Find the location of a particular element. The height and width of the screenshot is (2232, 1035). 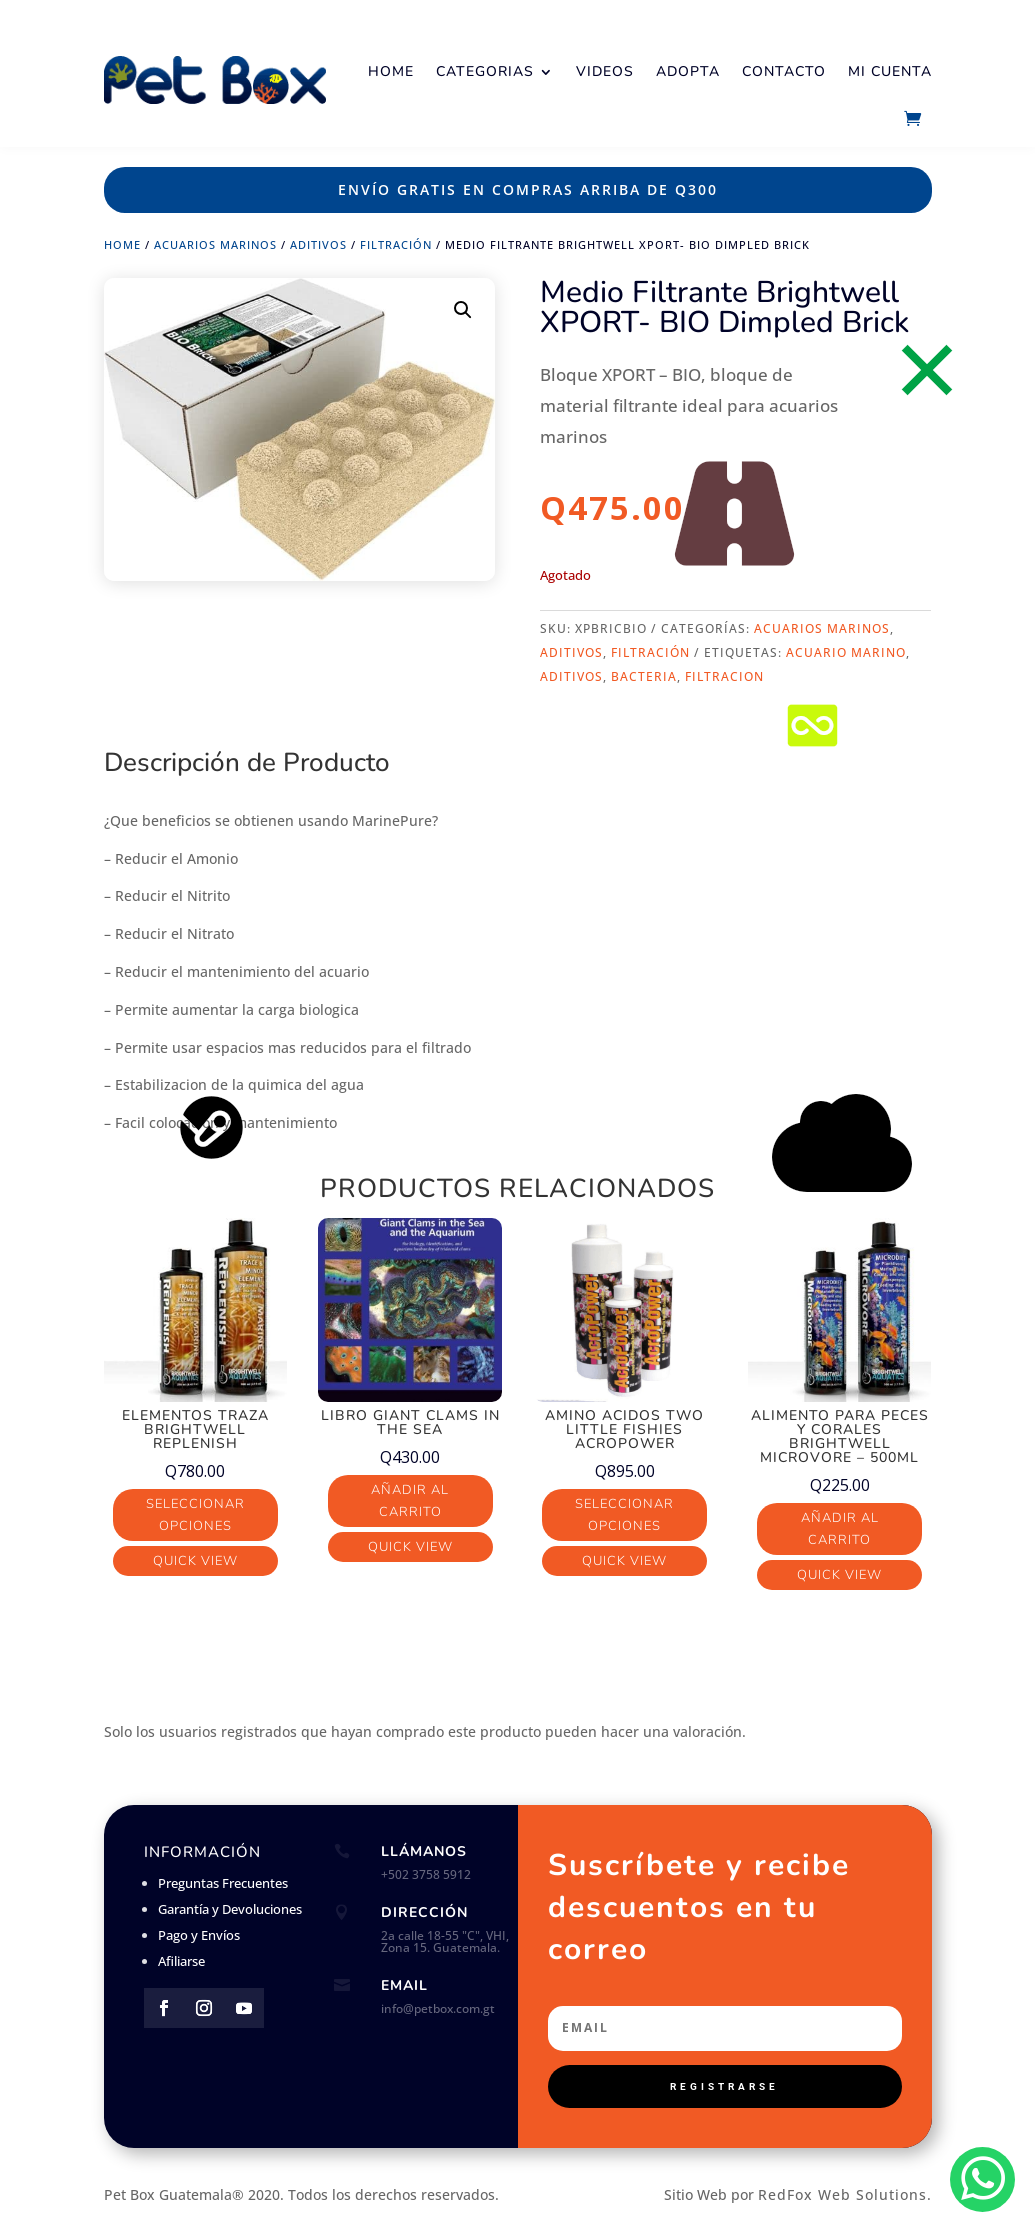

open the Steam gaming platform is located at coordinates (211, 1127).